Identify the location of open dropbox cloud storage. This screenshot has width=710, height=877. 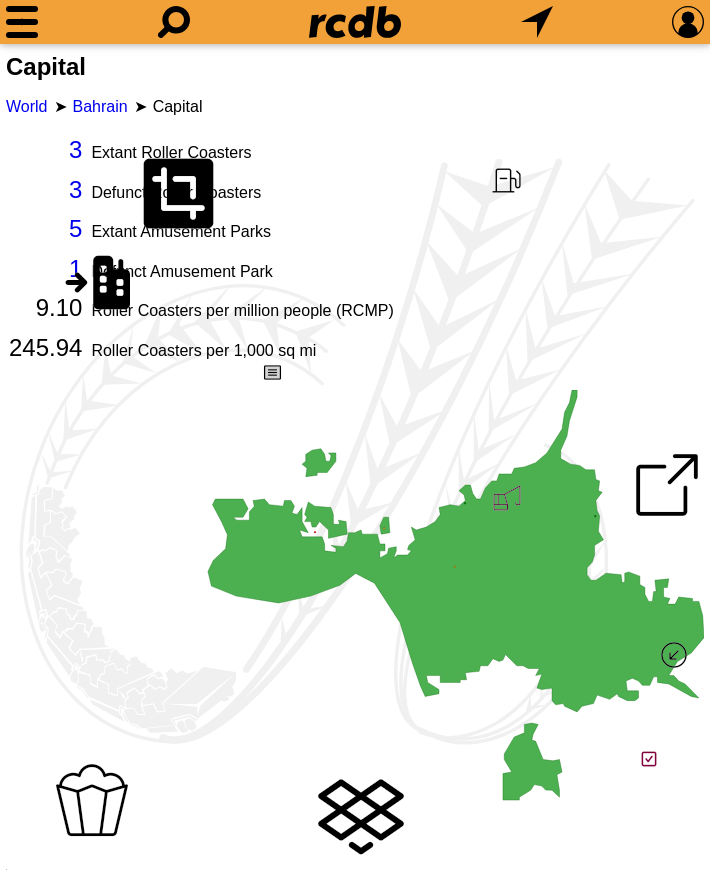
(361, 813).